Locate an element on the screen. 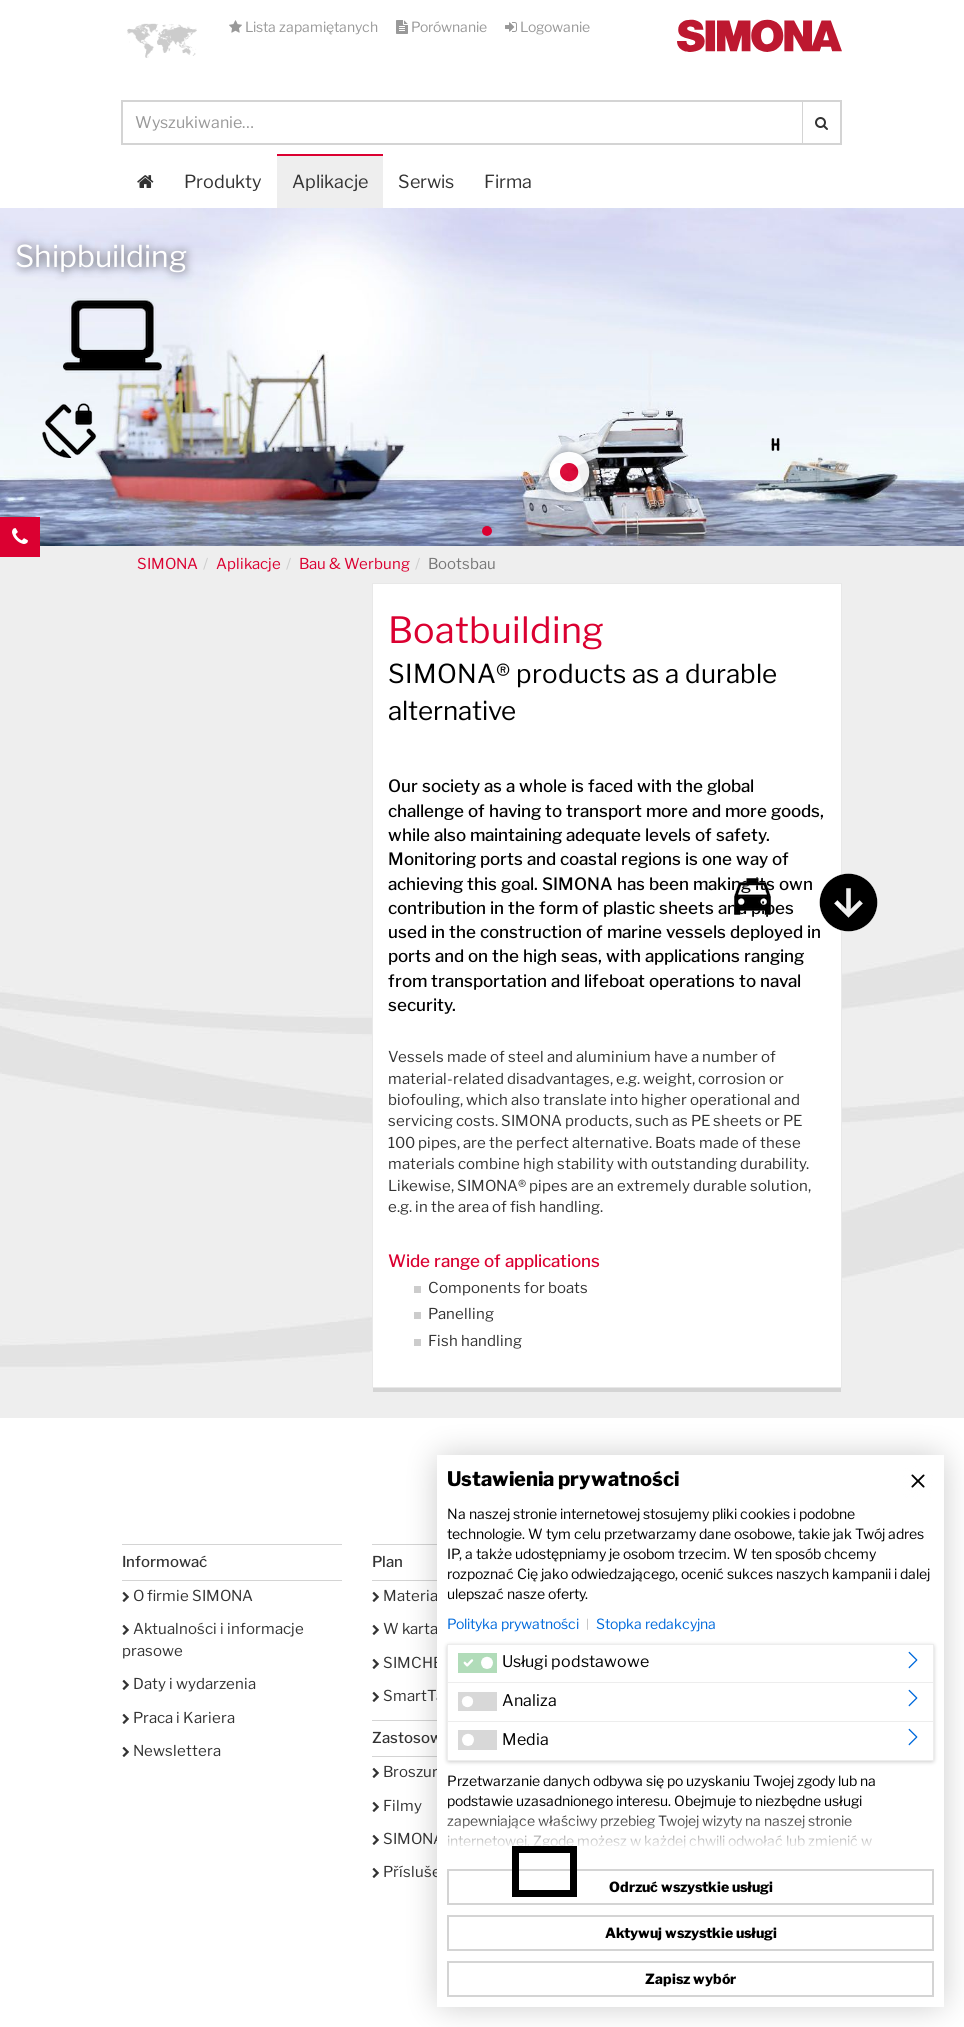 This screenshot has height=2027, width=964. download a file or content is located at coordinates (848, 902).